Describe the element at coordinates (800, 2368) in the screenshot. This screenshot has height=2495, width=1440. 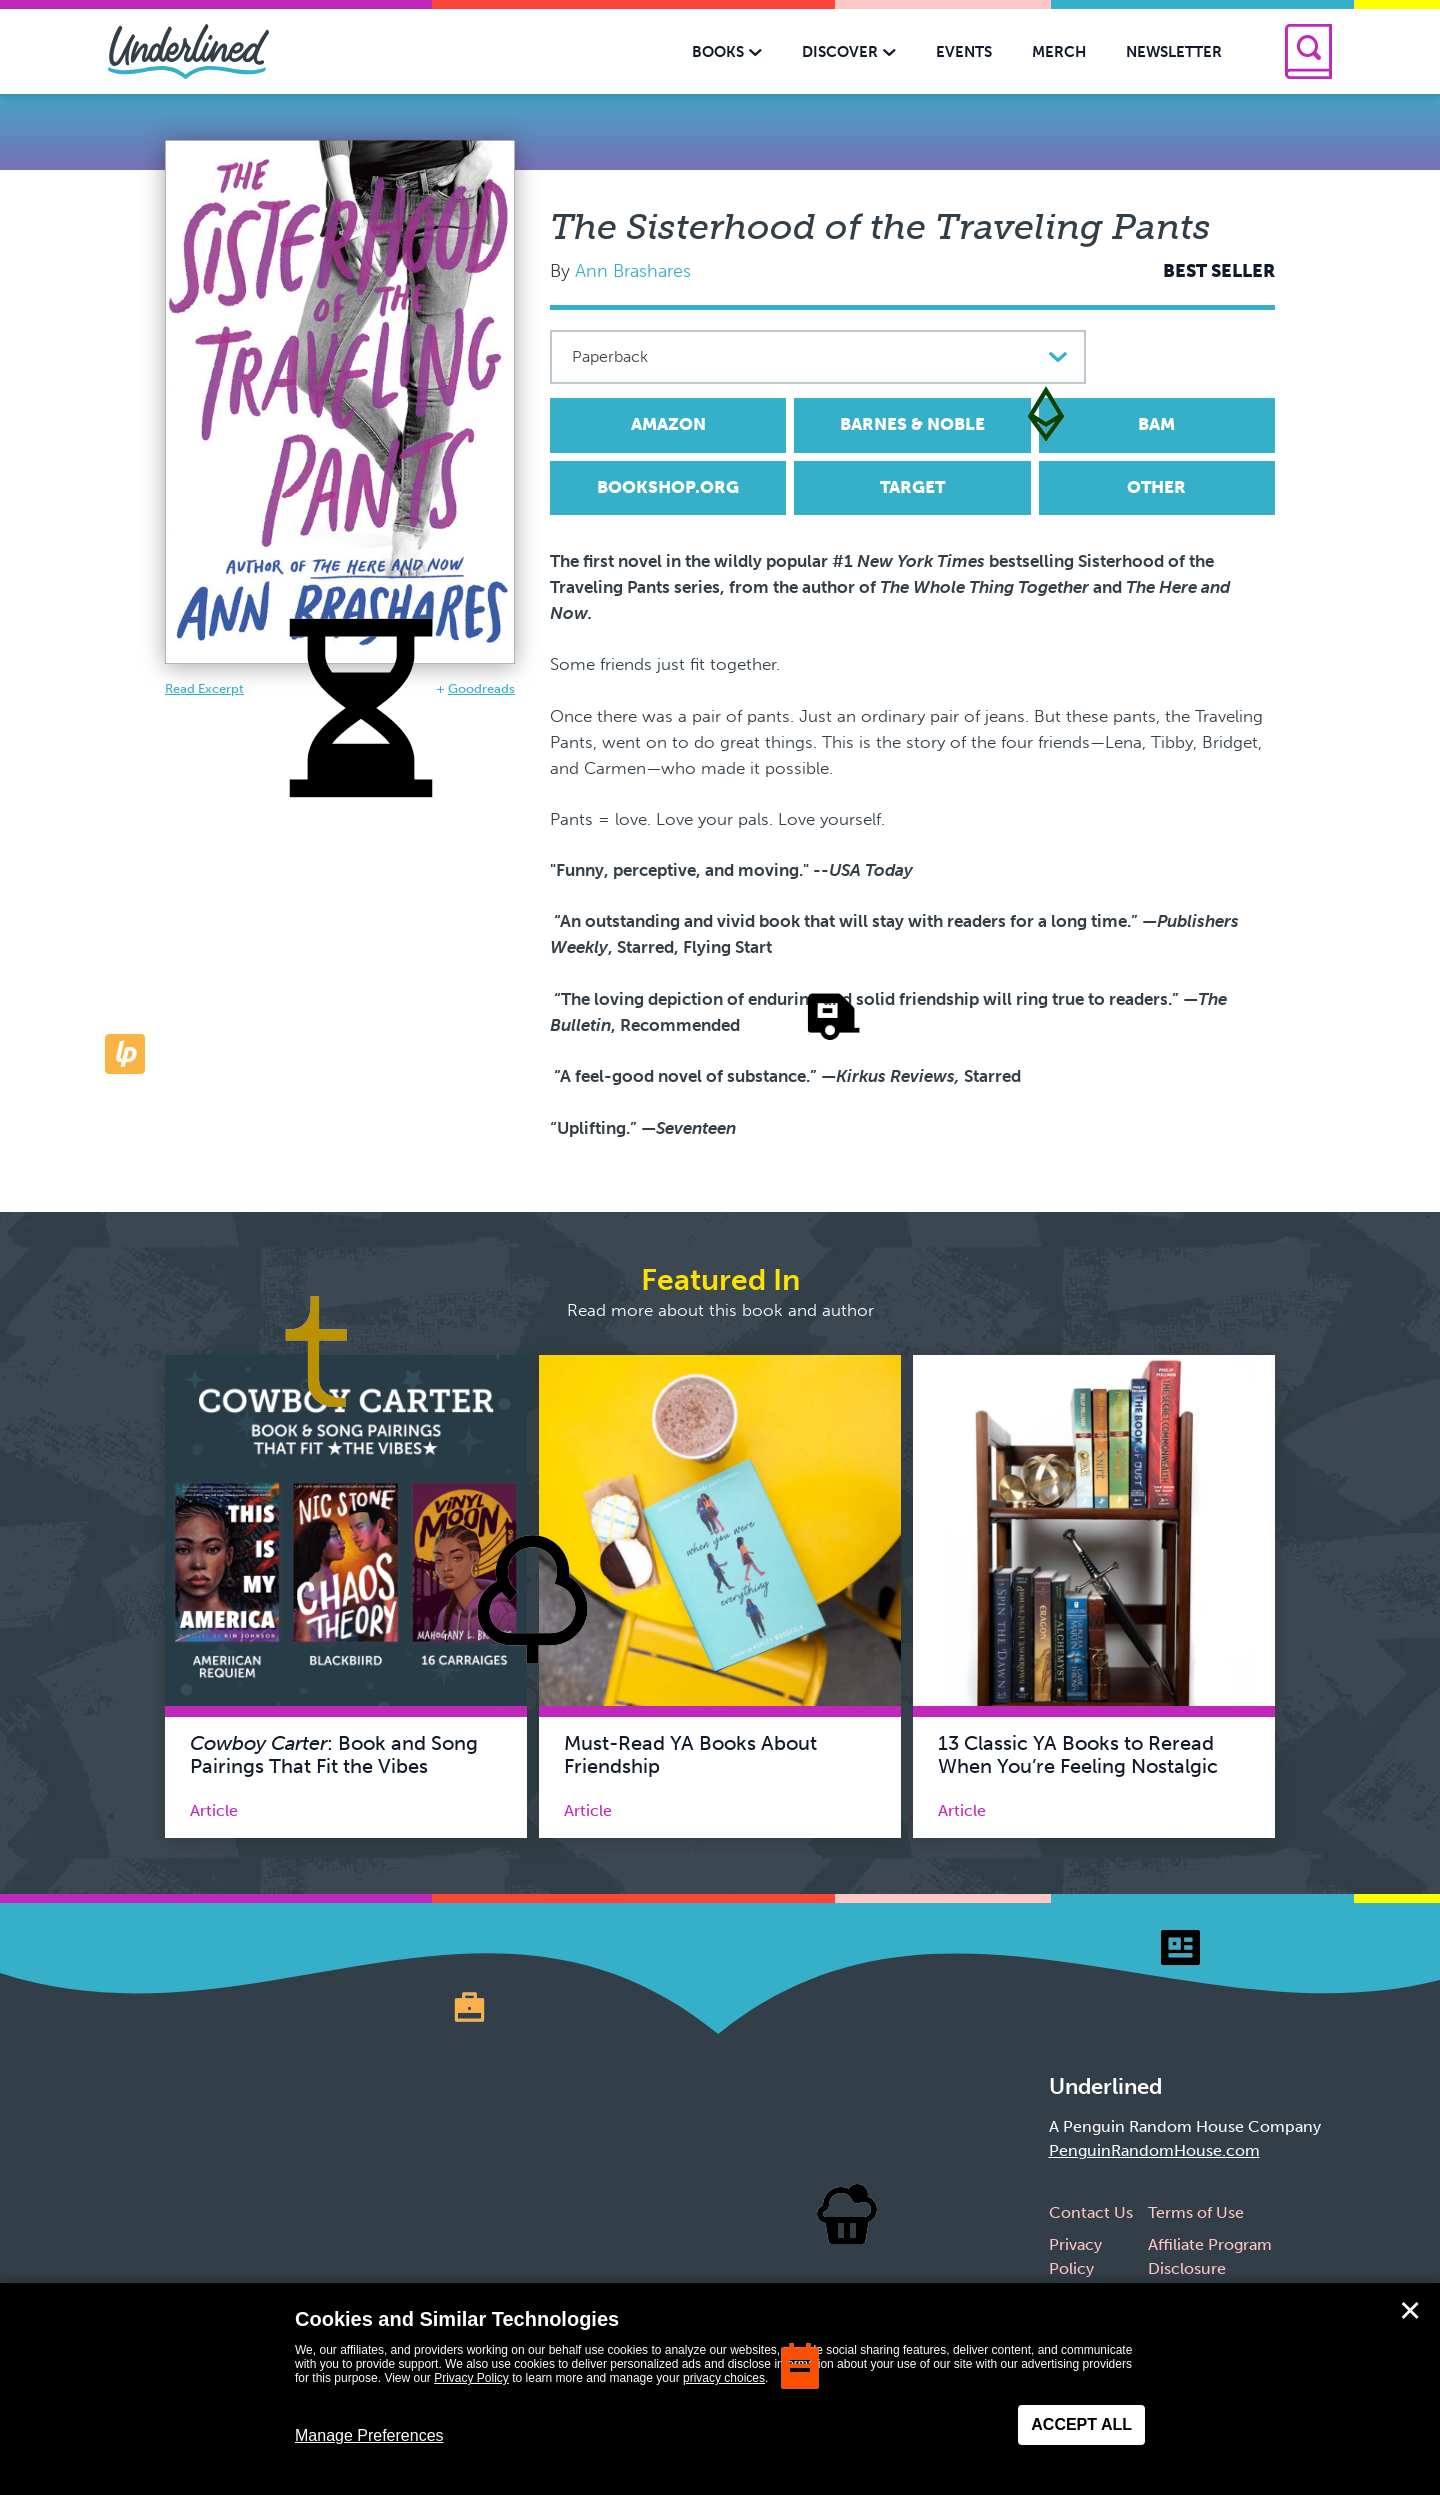
I see `view your to-do list` at that location.